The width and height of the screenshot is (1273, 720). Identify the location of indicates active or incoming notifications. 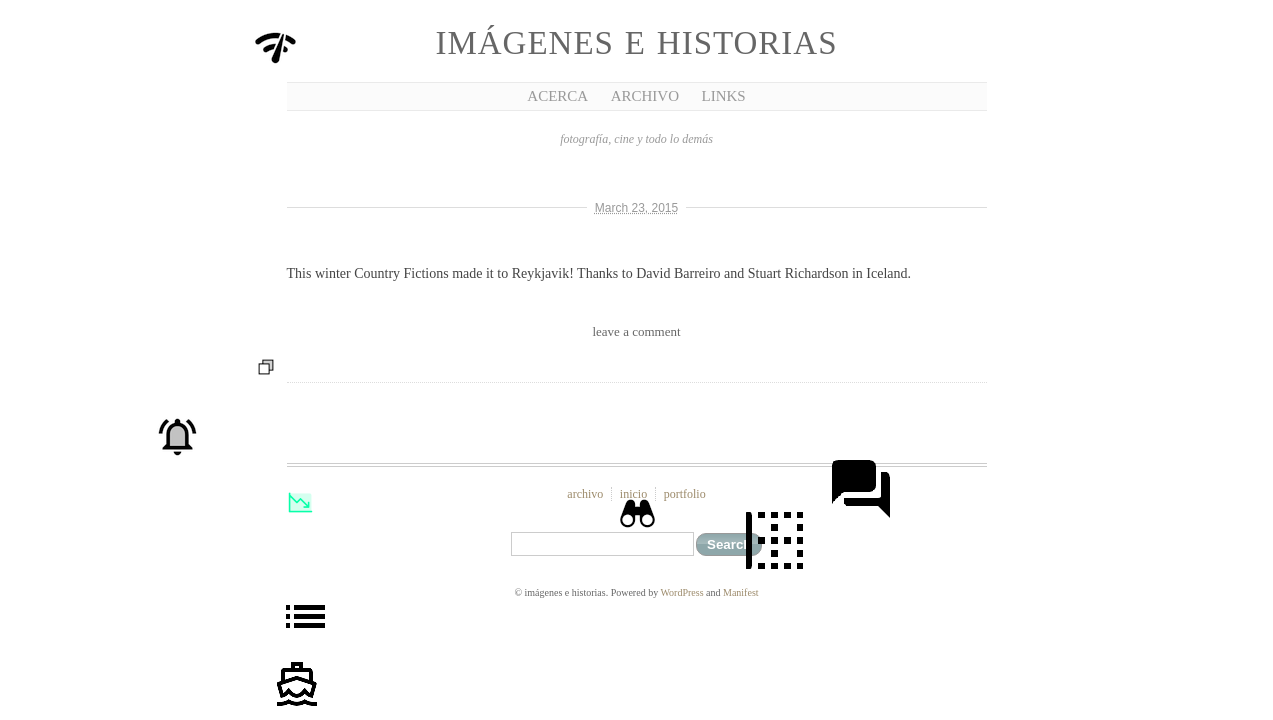
(177, 436).